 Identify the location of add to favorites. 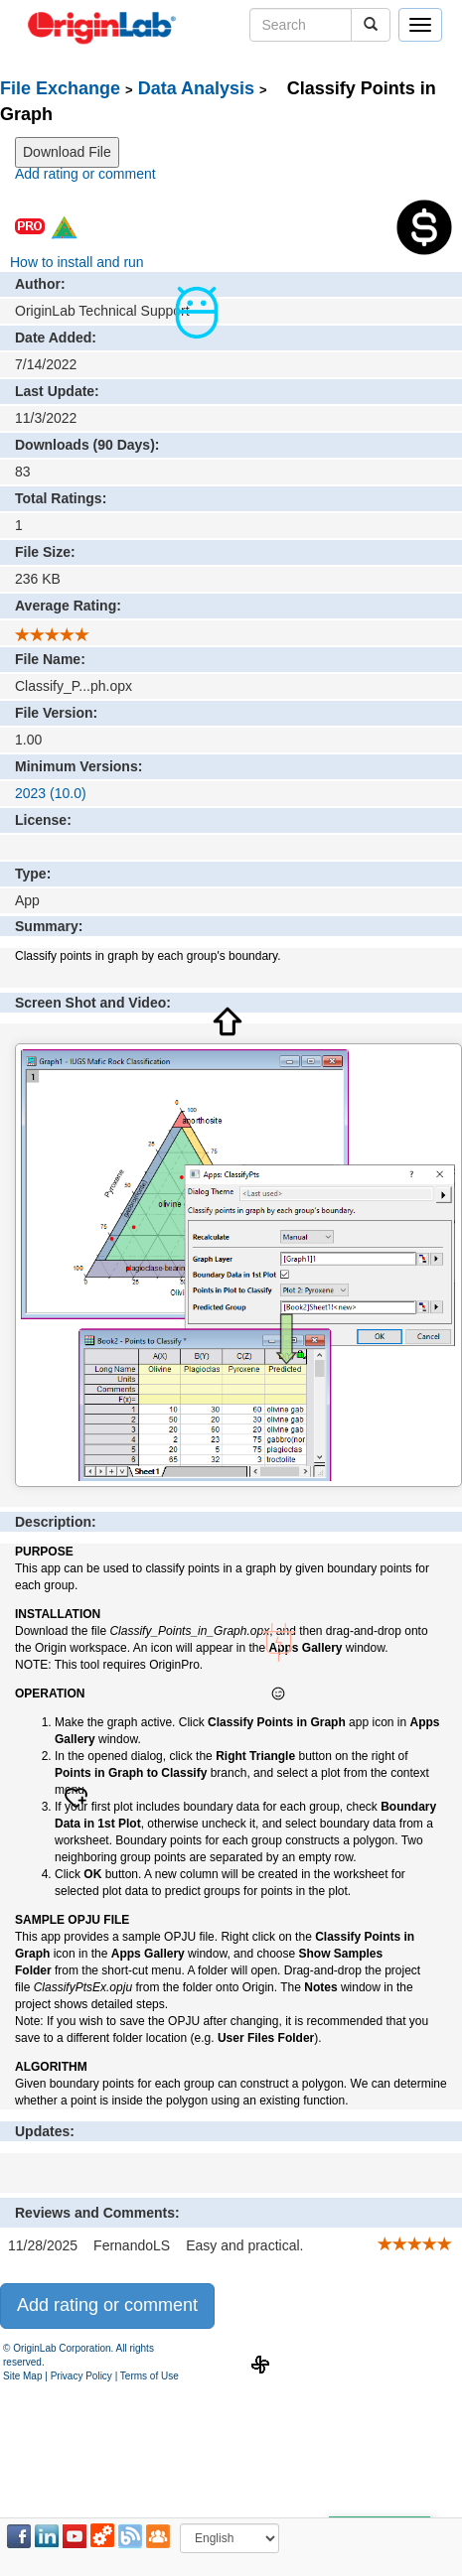
(76, 1797).